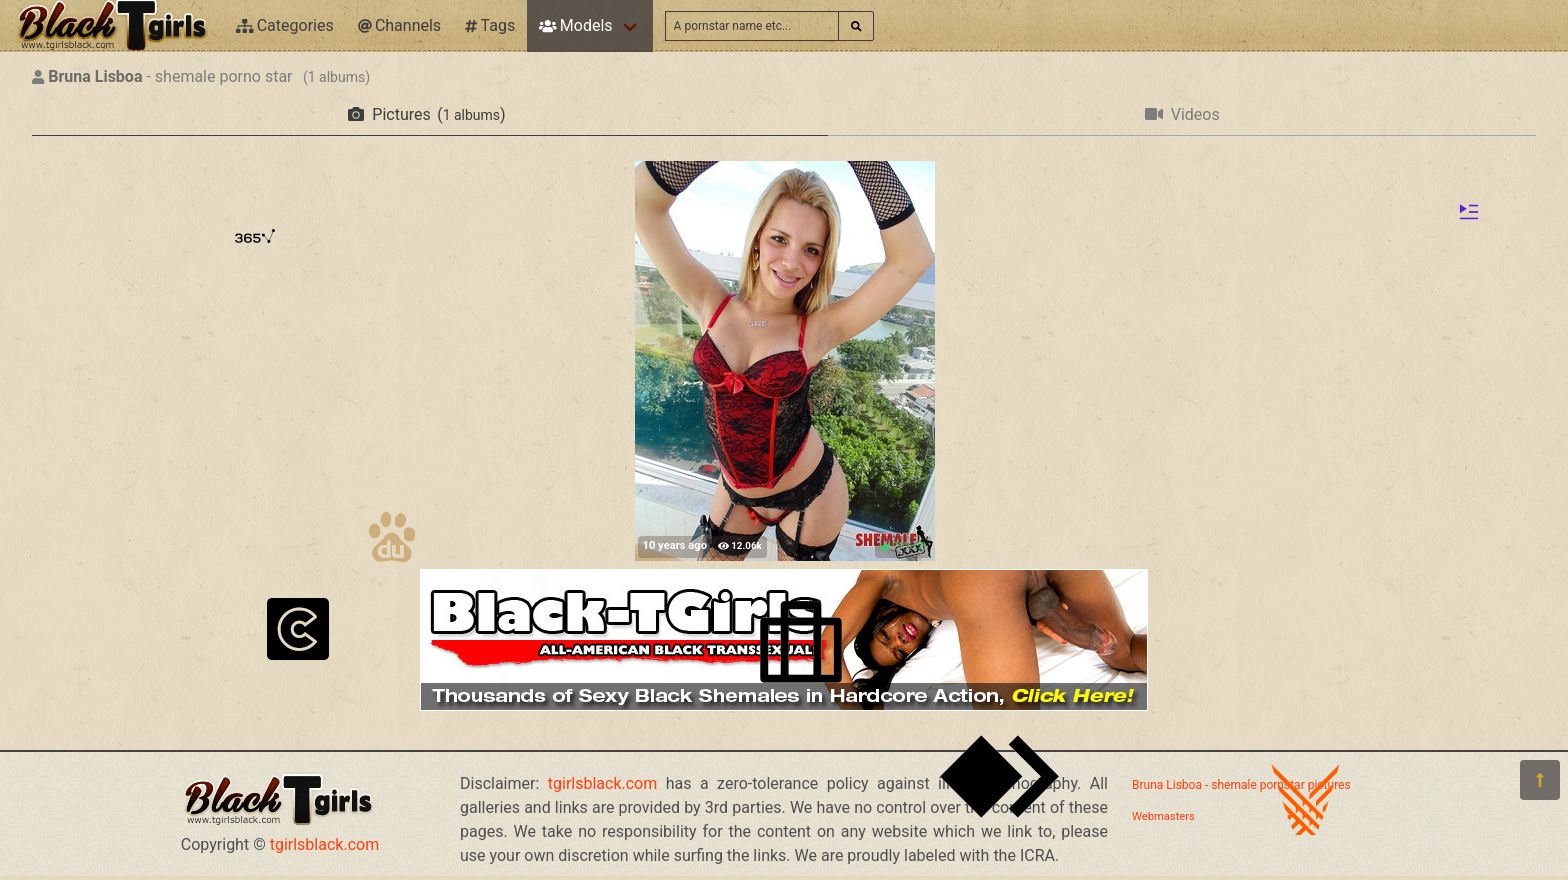 The image size is (1568, 880). Describe the element at coordinates (255, 236) in the screenshot. I see `365 data science logo` at that location.